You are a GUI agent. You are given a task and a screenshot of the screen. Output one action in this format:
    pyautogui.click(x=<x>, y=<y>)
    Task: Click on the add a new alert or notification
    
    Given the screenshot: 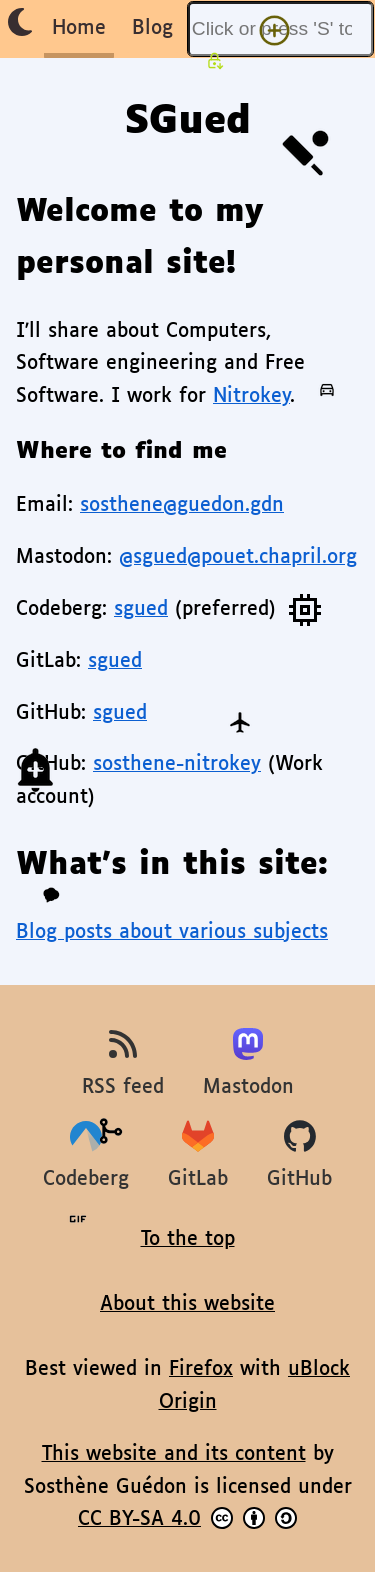 What is the action you would take?
    pyautogui.click(x=35, y=769)
    